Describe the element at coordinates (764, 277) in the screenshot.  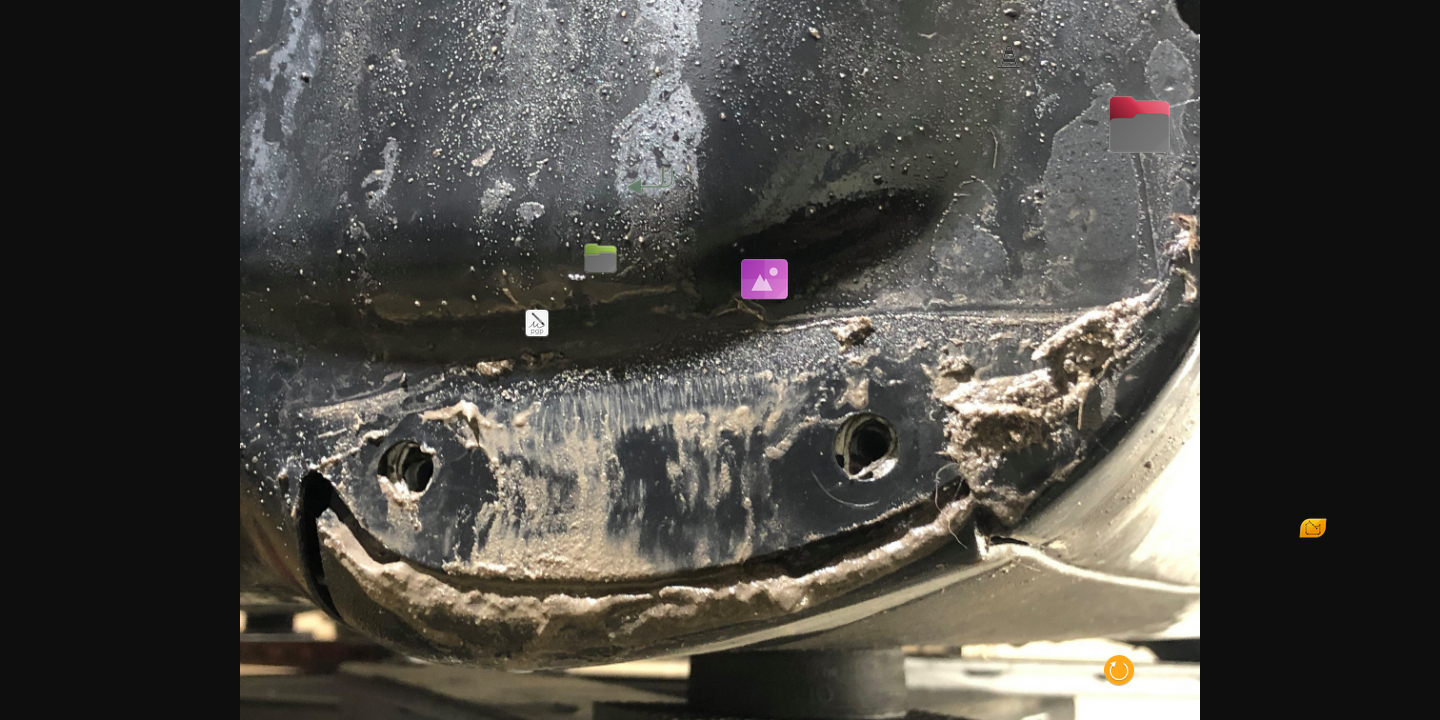
I see `open an image file` at that location.